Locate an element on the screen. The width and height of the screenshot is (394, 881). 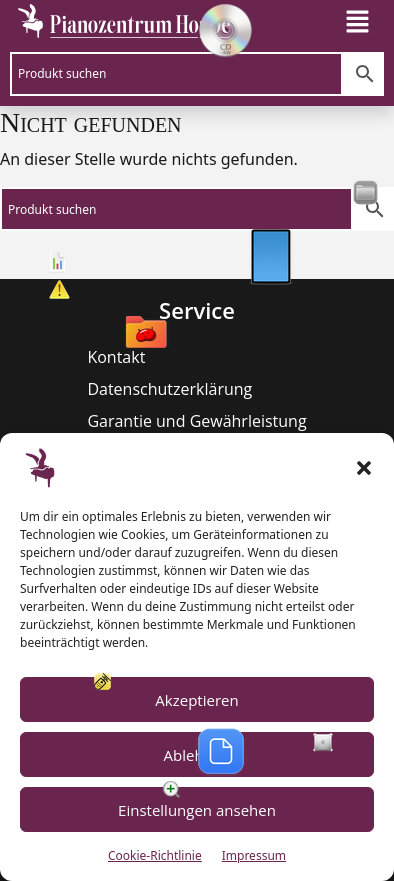
open android jelly bean system folder is located at coordinates (146, 333).